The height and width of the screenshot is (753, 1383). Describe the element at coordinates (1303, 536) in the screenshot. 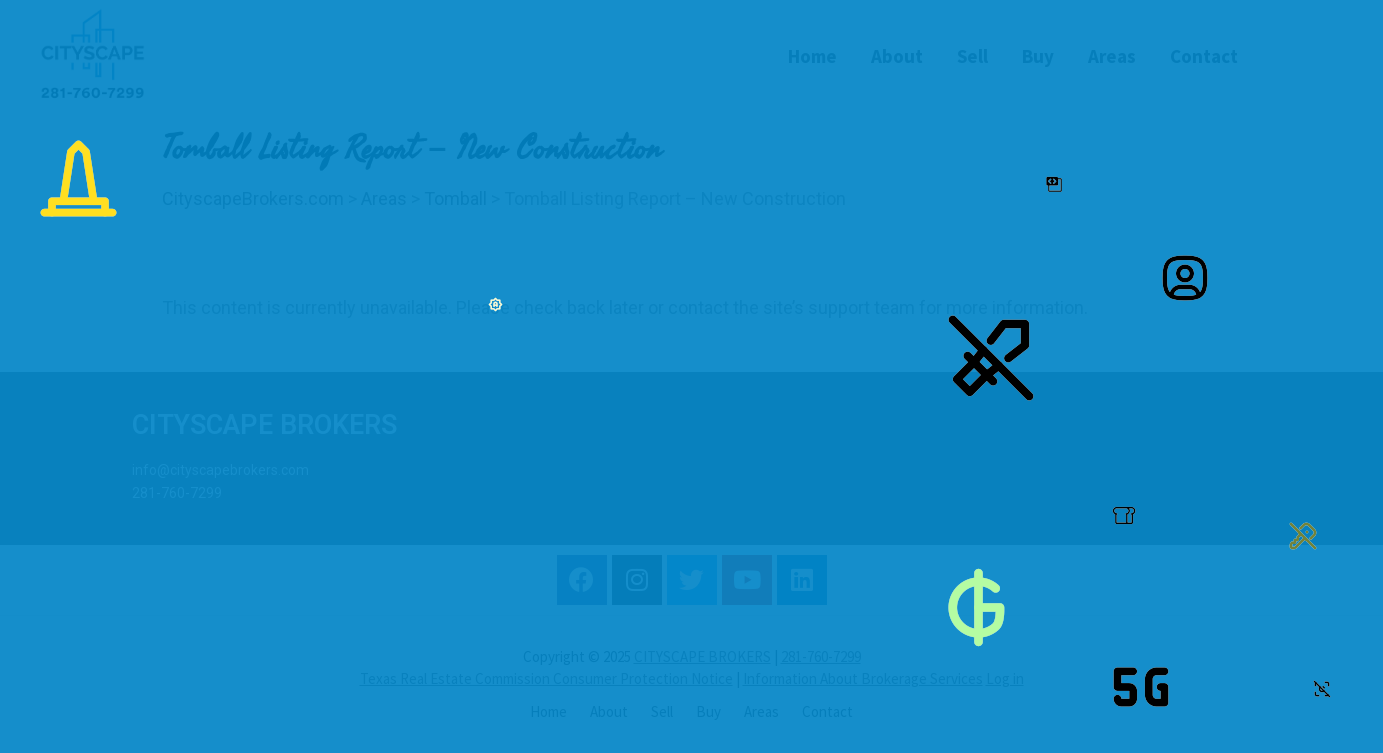

I see `access denied or authentication disabled` at that location.